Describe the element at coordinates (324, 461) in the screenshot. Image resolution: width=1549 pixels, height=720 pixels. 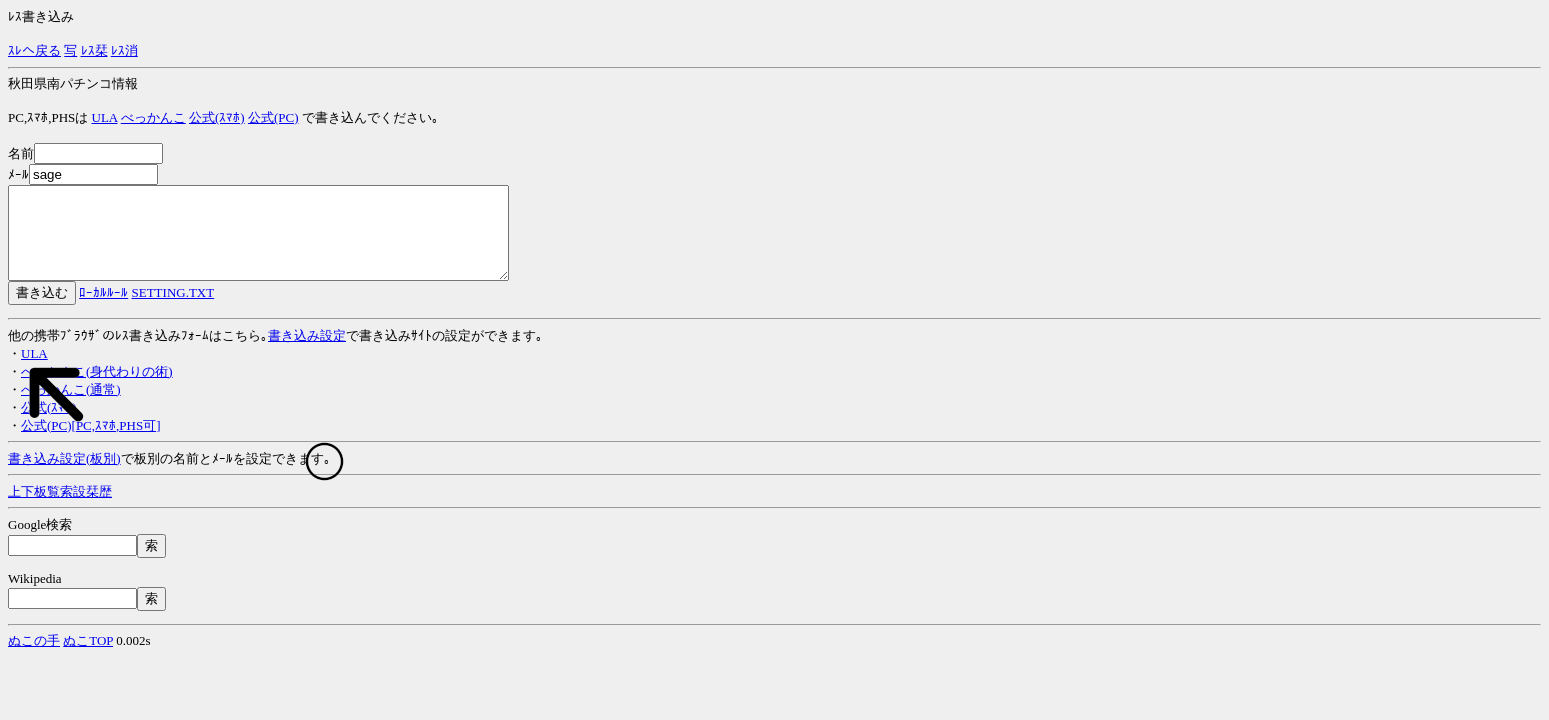
I see `unselected radio button or checkbox option` at that location.